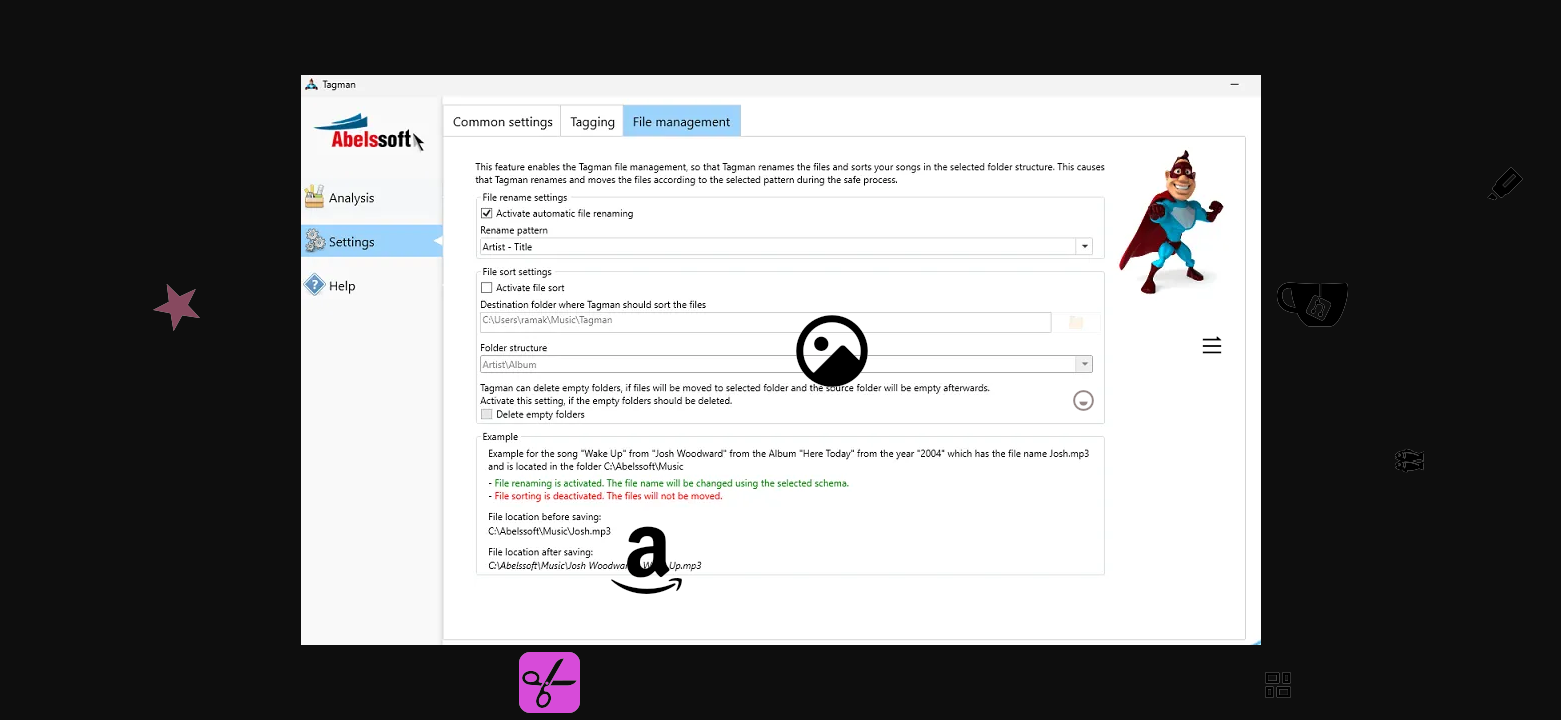 Image resolution: width=1561 pixels, height=720 pixels. What do you see at coordinates (1212, 346) in the screenshot?
I see `play items in sequential order` at bounding box center [1212, 346].